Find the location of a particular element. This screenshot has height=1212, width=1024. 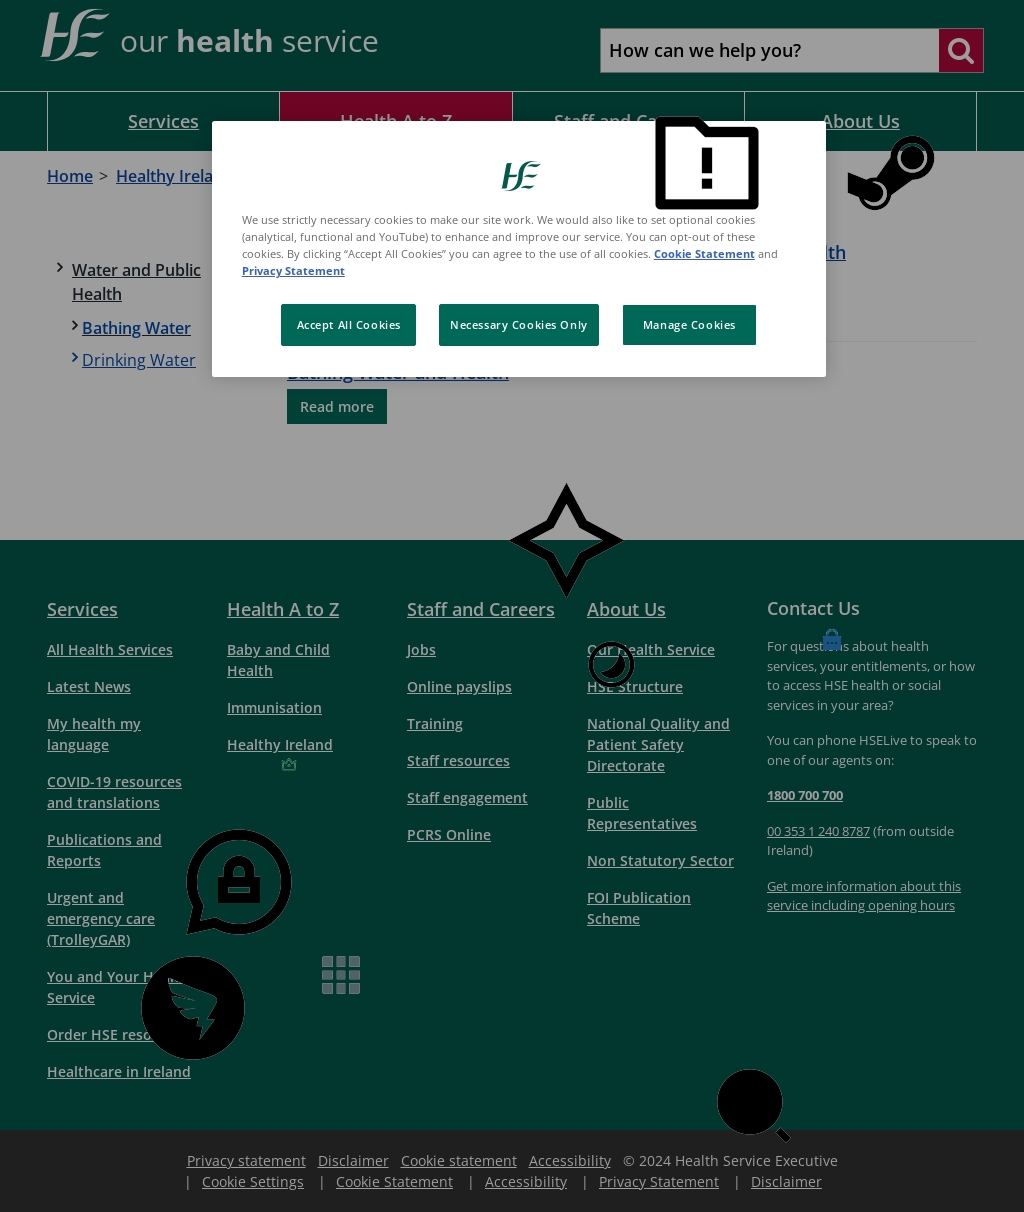

view items in grid layout is located at coordinates (341, 975).